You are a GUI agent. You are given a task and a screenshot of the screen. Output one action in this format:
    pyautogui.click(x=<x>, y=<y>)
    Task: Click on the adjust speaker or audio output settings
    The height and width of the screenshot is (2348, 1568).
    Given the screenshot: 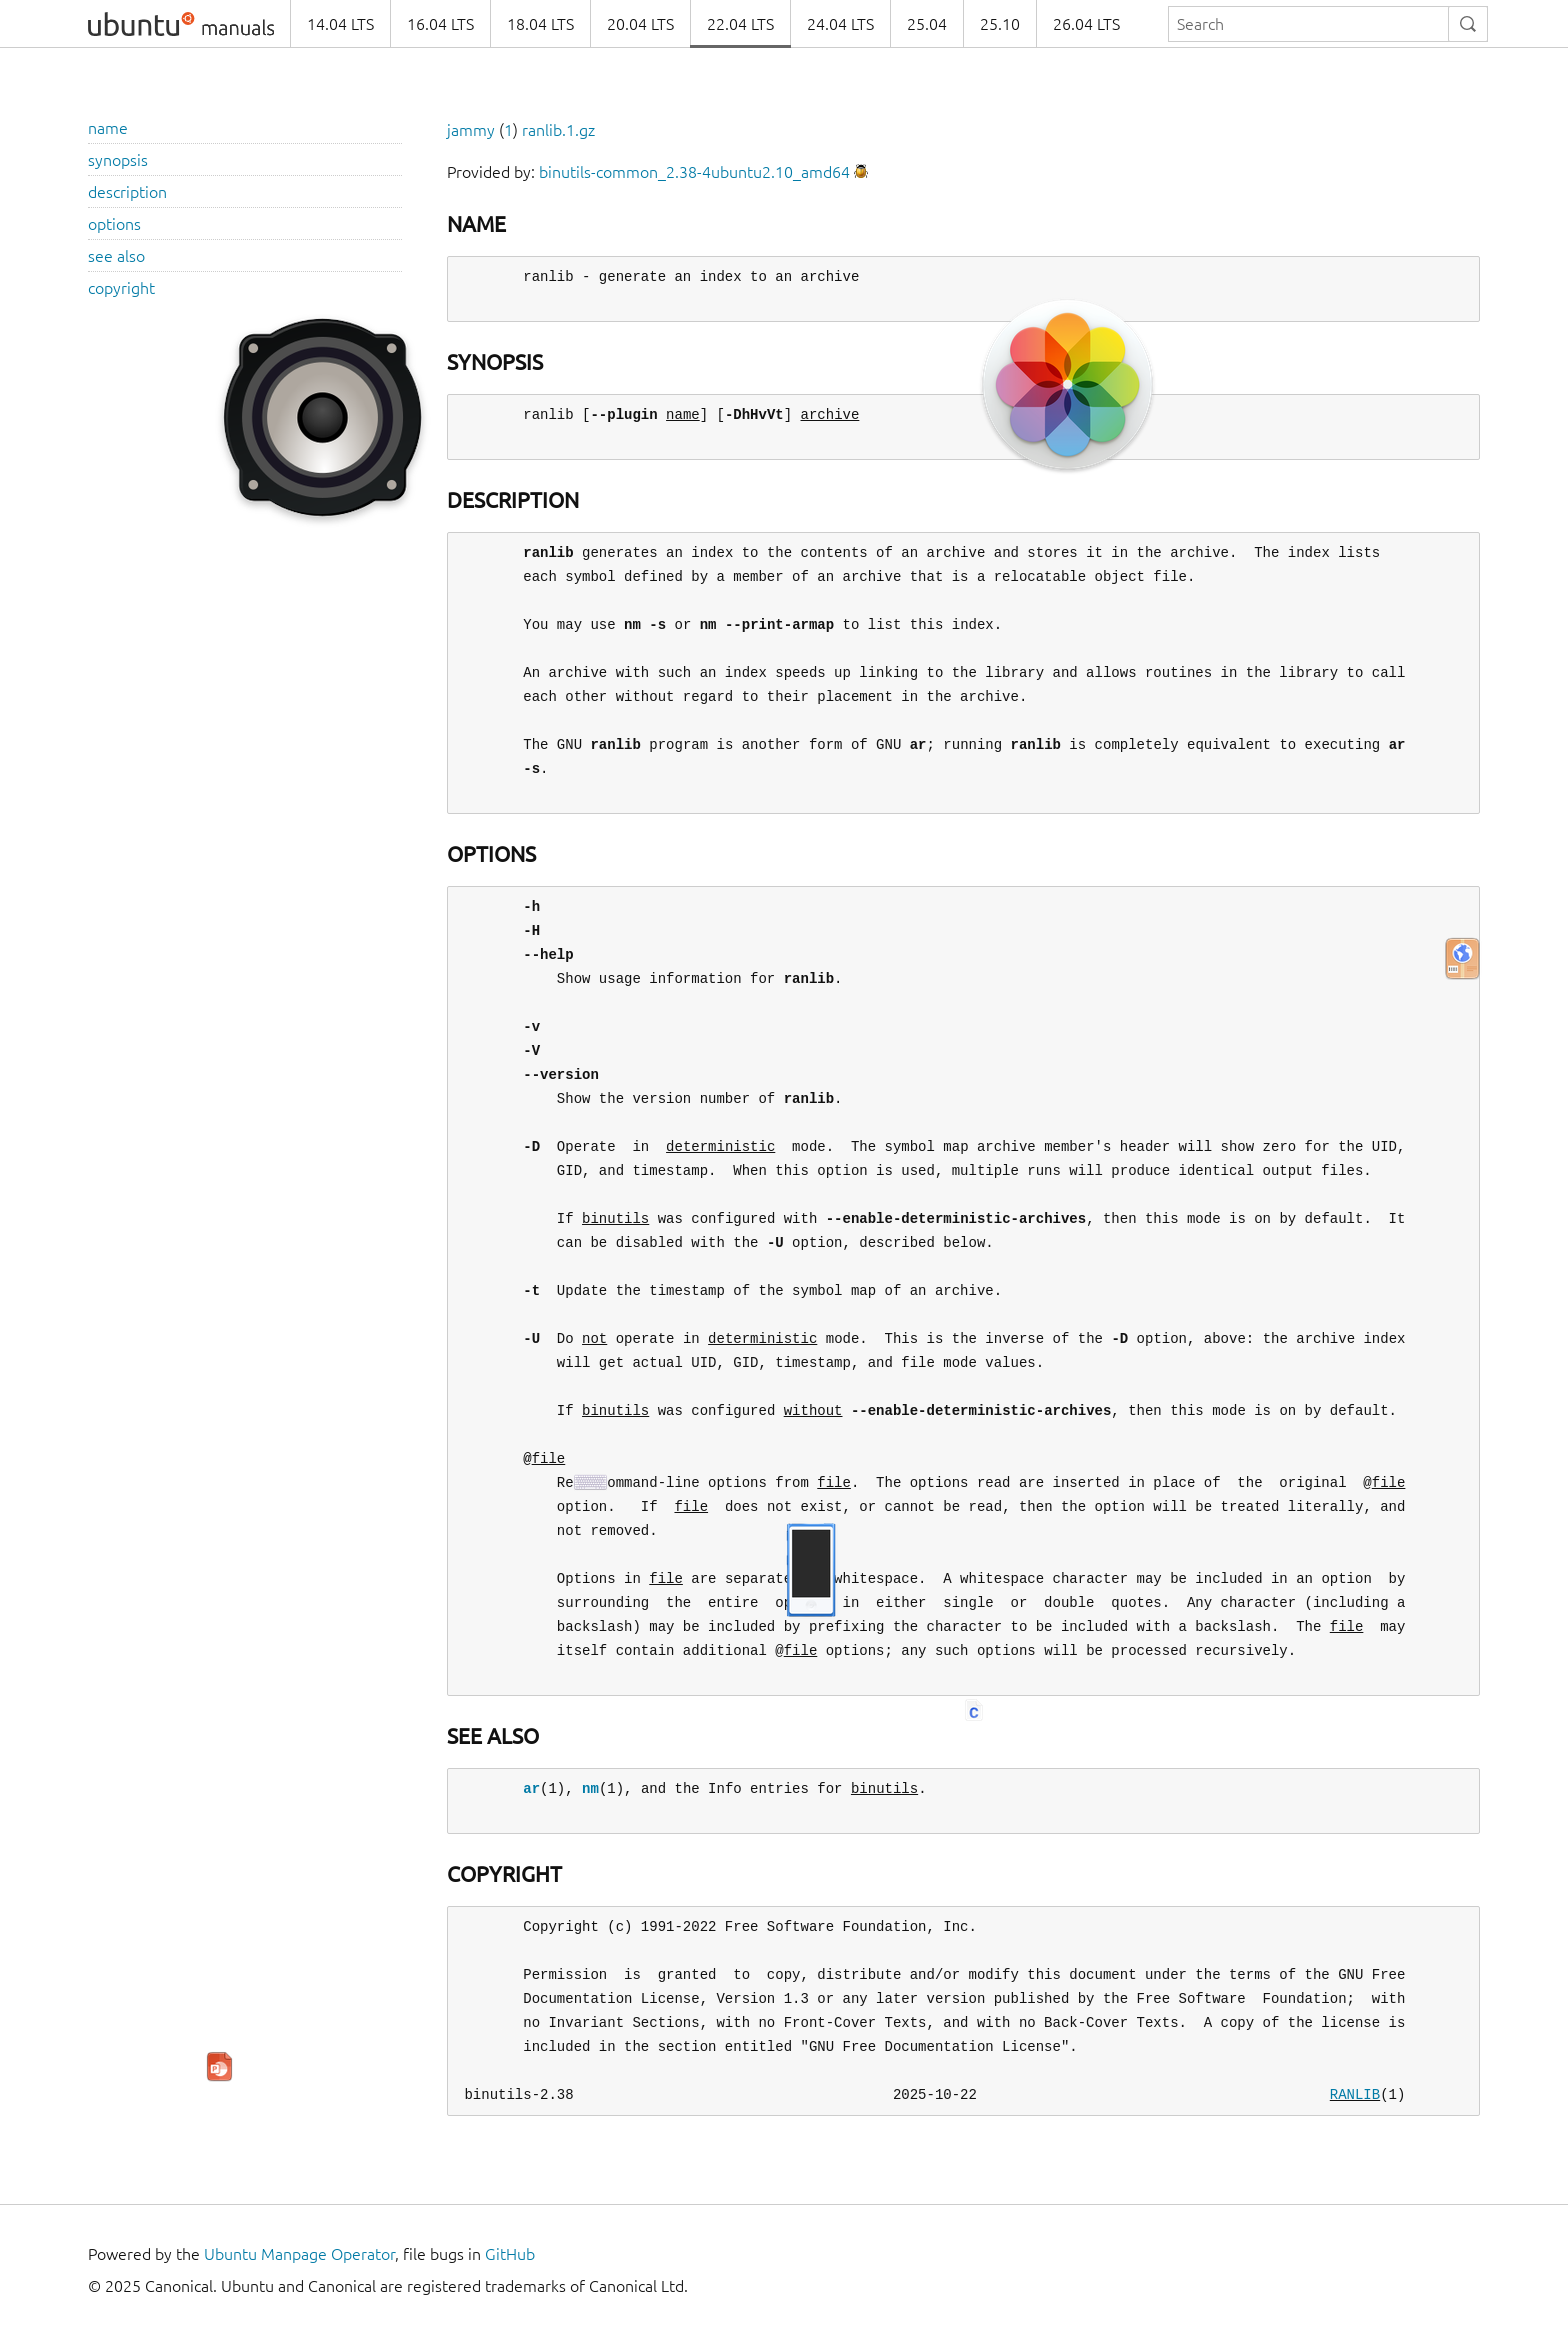 What is the action you would take?
    pyautogui.click(x=322, y=416)
    